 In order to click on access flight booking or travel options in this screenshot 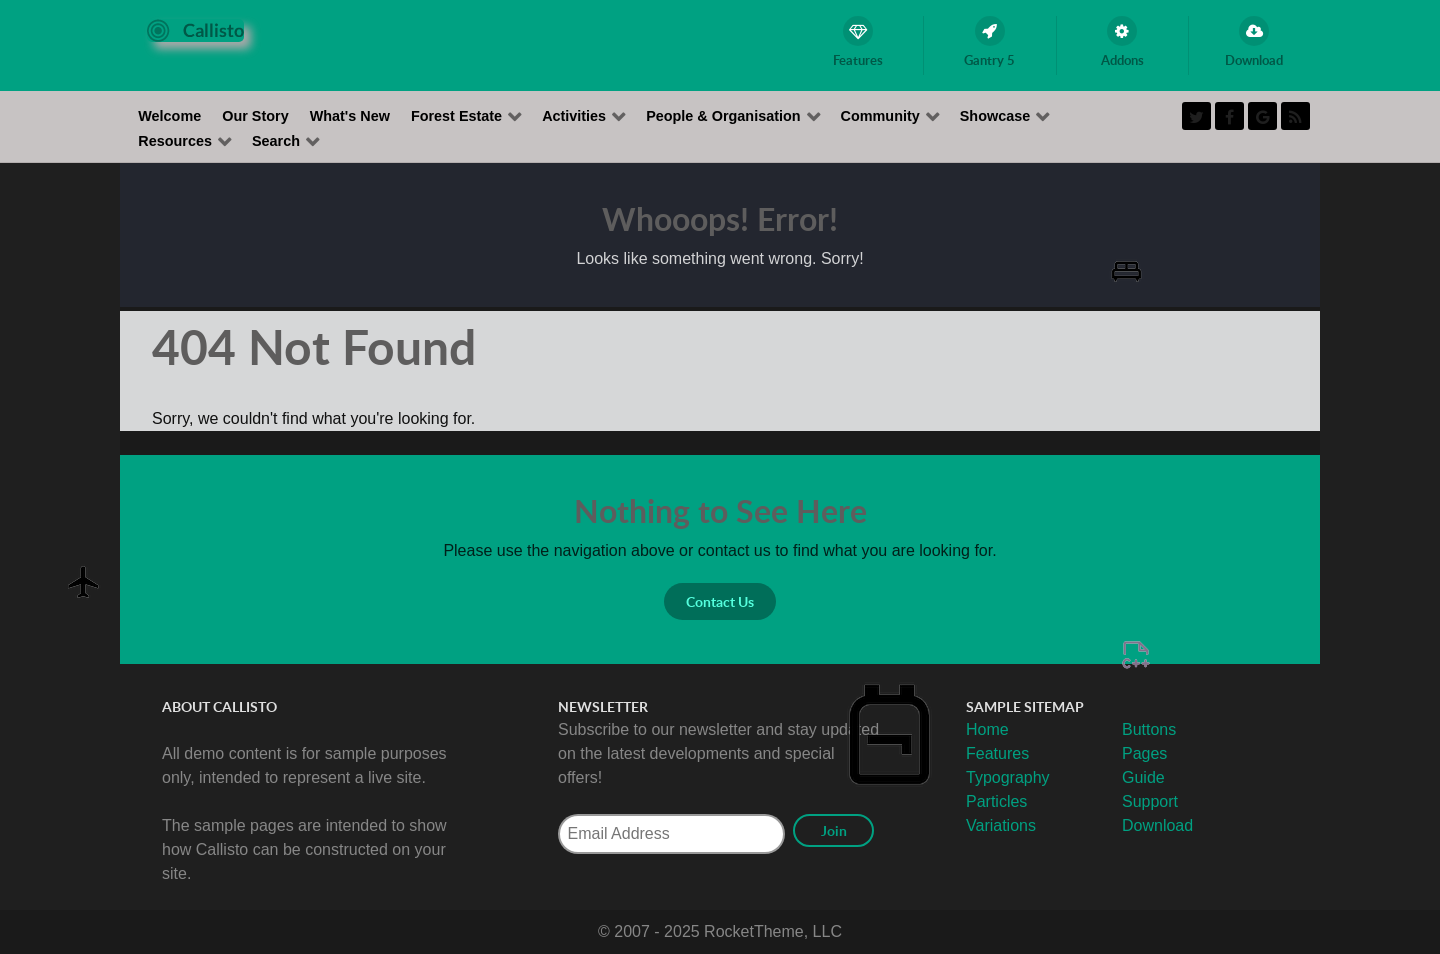, I will do `click(84, 582)`.